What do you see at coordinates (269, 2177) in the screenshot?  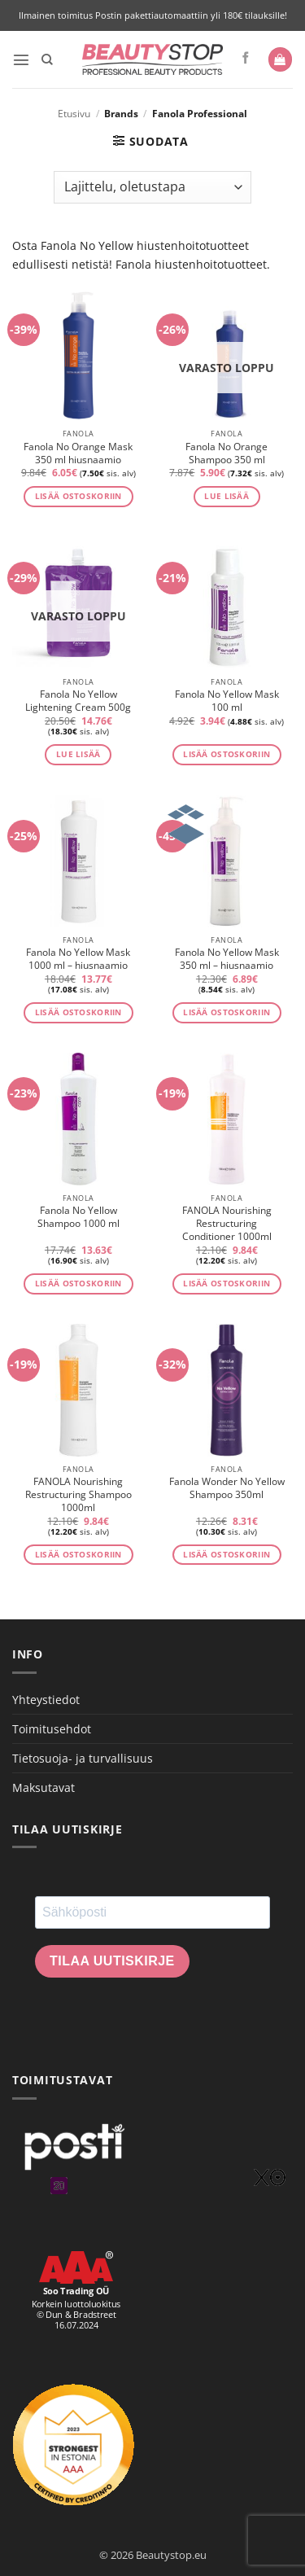 I see `xo brand logo` at bounding box center [269, 2177].